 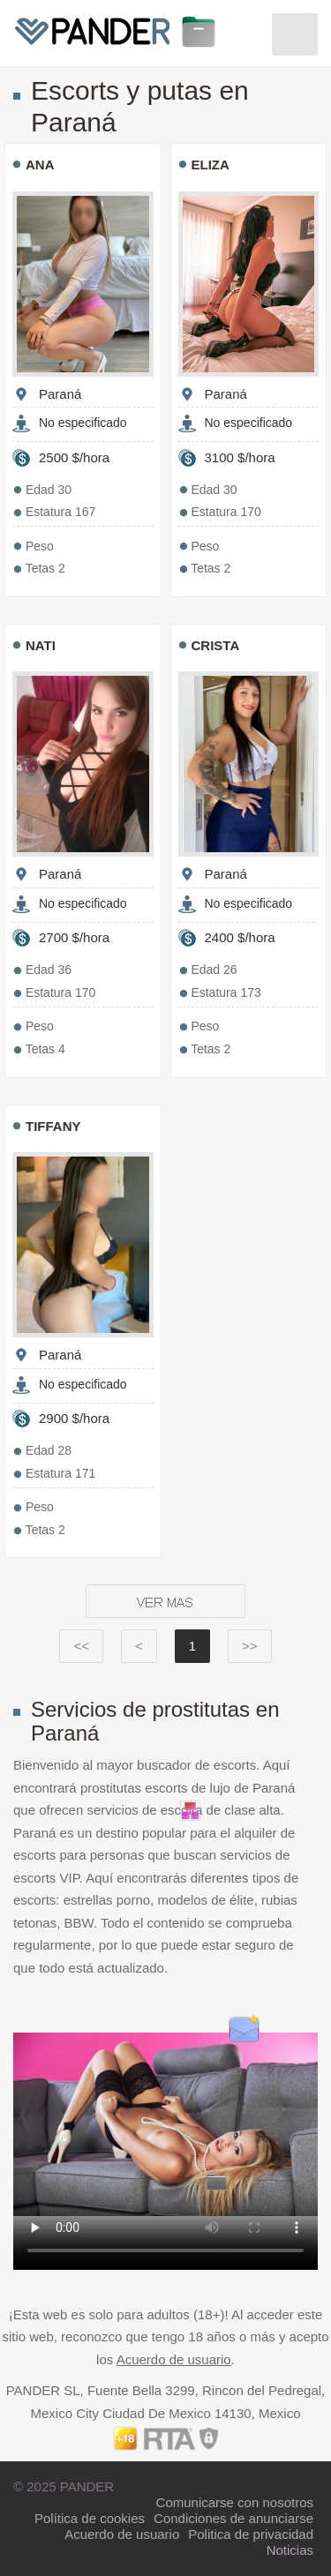 What do you see at coordinates (216, 2182) in the screenshot?
I see `open your code projects folder` at bounding box center [216, 2182].